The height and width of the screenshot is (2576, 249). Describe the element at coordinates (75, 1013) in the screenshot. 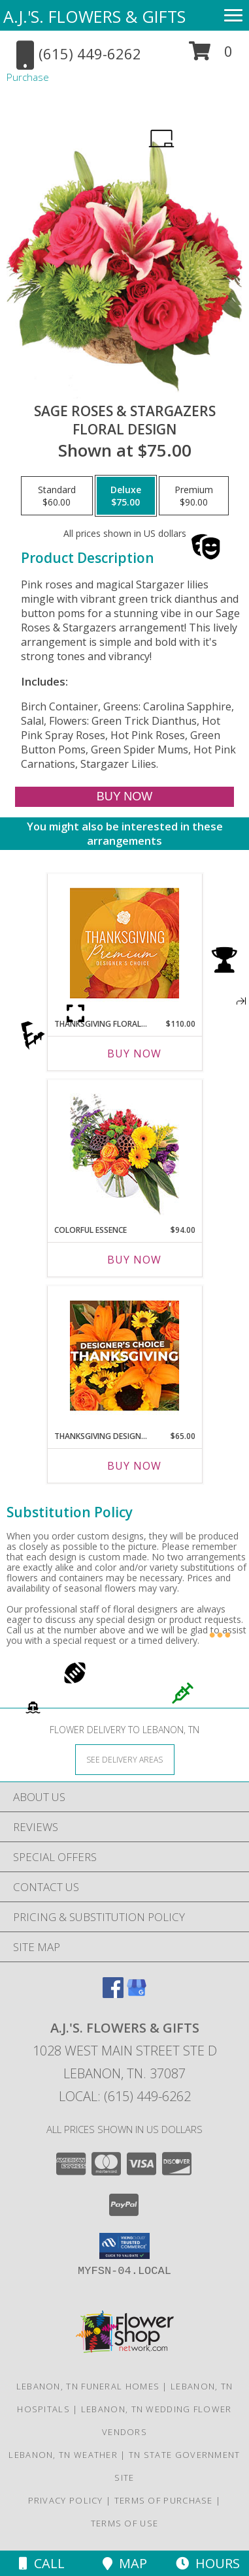

I see `expand to fullscreen mode` at that location.